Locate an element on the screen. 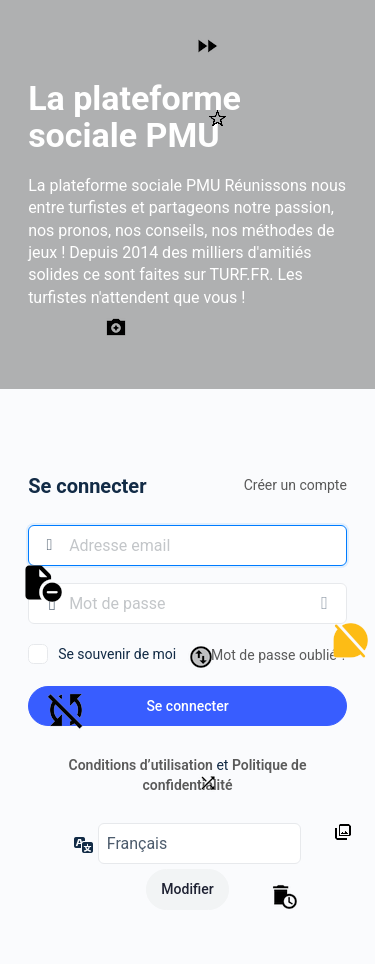 This screenshot has width=375, height=964. remove a file from your collection is located at coordinates (42, 582).